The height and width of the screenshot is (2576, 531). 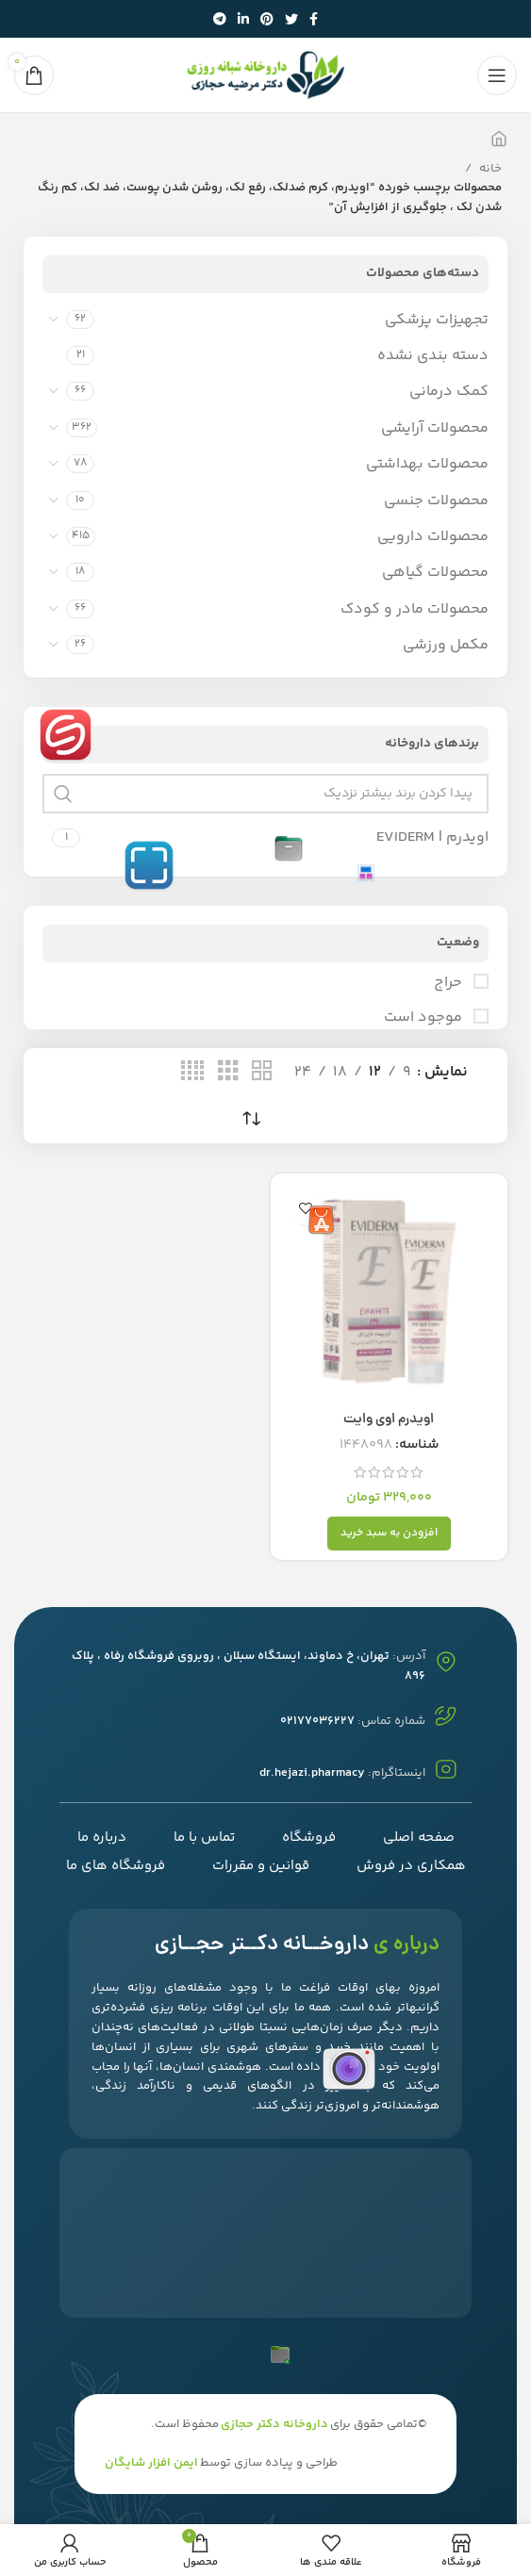 I want to click on select all items in the current view, so click(x=366, y=873).